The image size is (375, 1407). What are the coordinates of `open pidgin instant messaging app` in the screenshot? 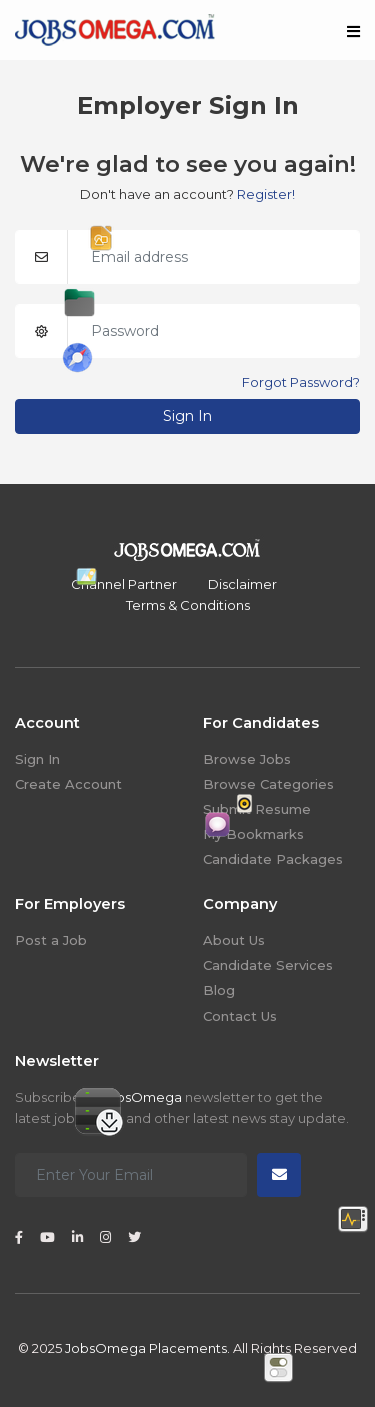 It's located at (217, 824).